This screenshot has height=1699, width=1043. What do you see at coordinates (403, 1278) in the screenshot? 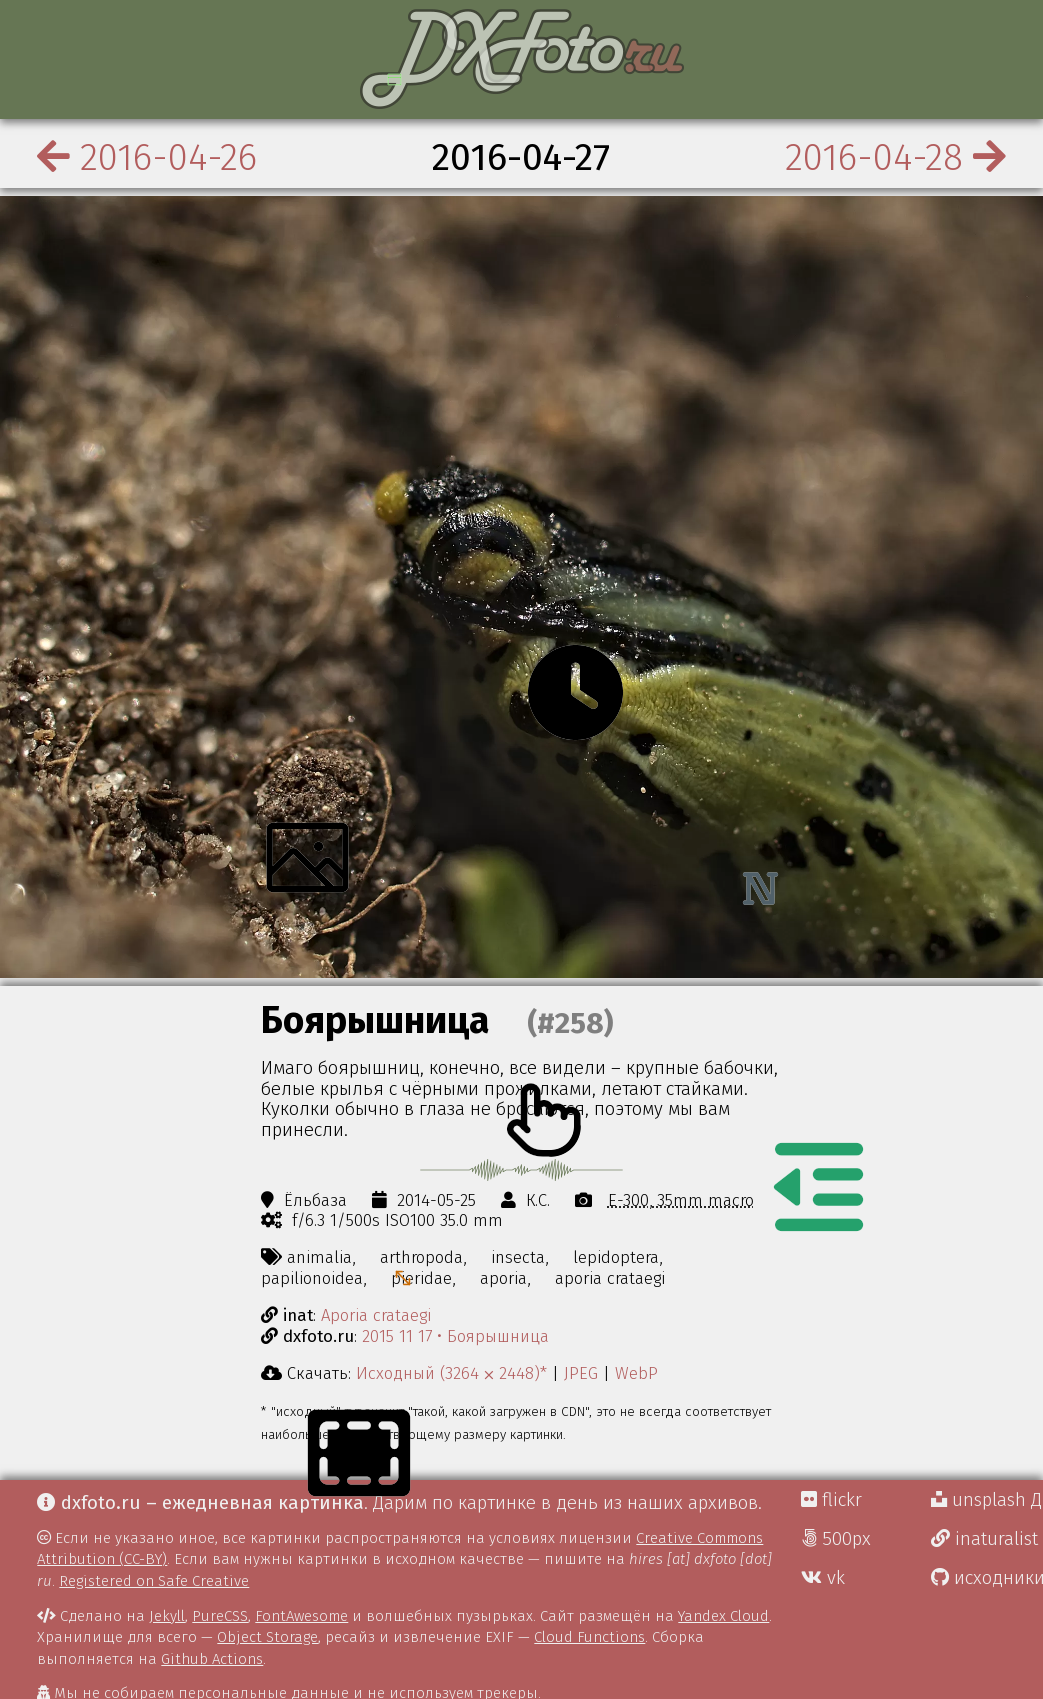
I see `resize element diagonally` at bounding box center [403, 1278].